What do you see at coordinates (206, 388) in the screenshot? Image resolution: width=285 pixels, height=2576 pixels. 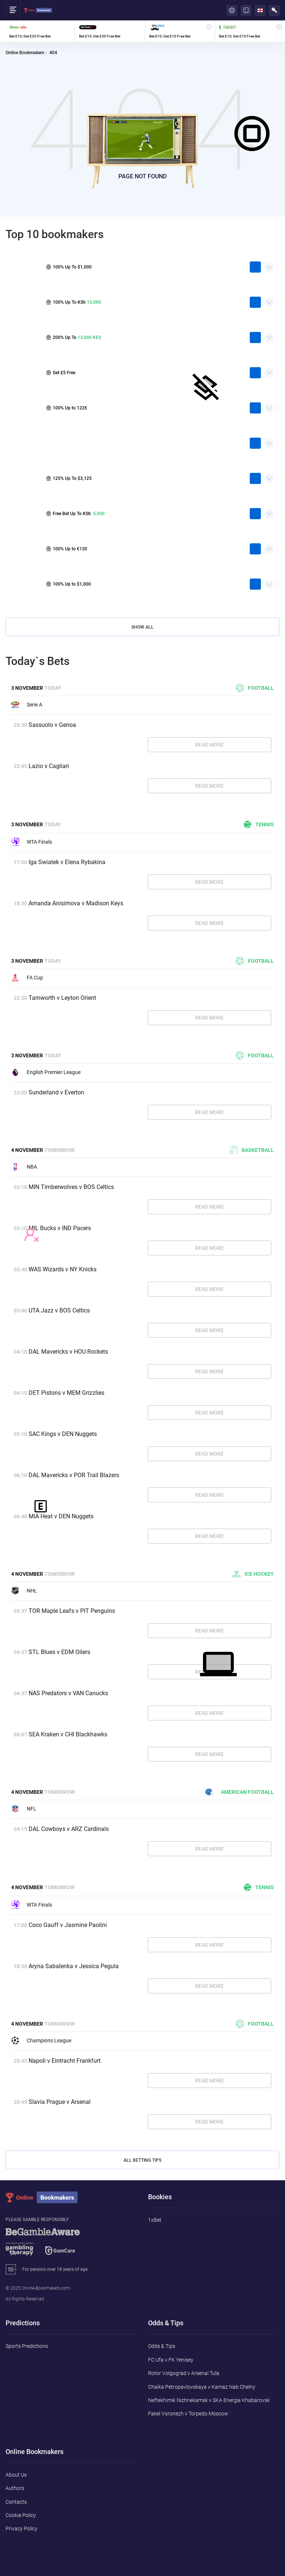 I see `clear all map layers` at bounding box center [206, 388].